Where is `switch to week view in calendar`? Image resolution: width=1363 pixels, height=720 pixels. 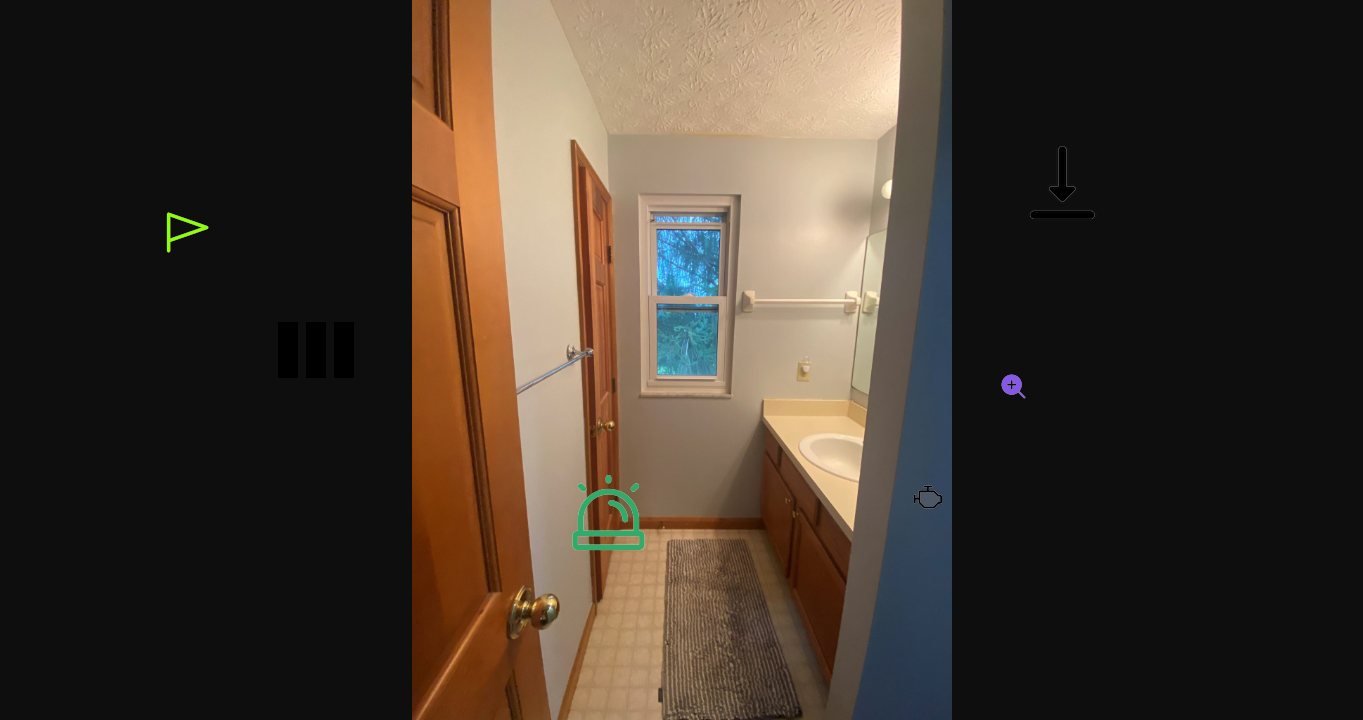
switch to week view in calendar is located at coordinates (318, 350).